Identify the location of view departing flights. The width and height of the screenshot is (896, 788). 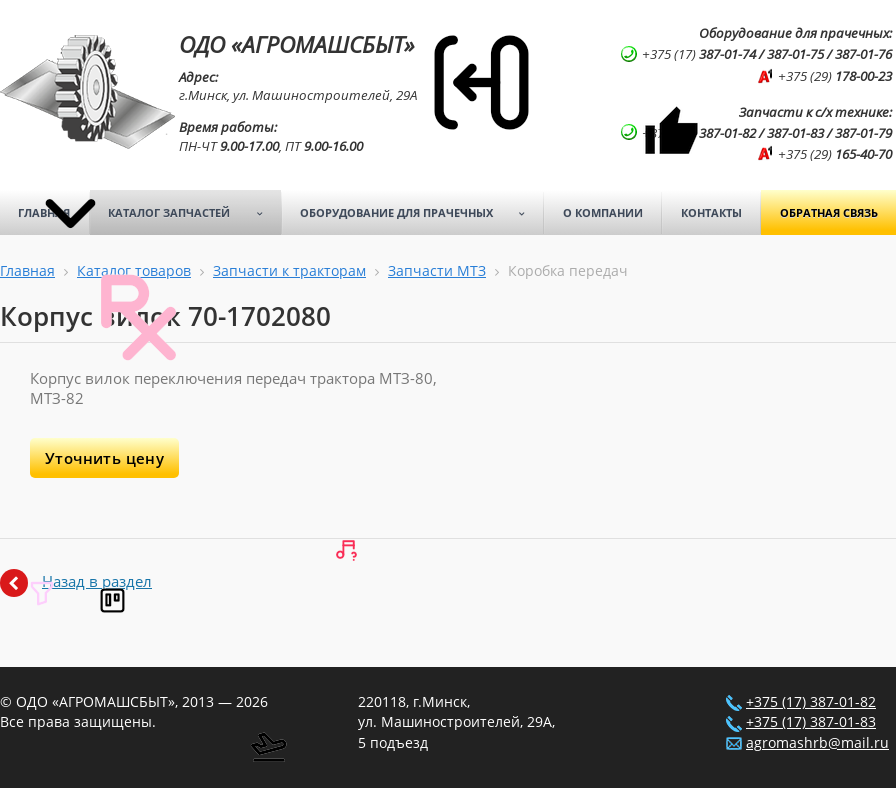
(269, 746).